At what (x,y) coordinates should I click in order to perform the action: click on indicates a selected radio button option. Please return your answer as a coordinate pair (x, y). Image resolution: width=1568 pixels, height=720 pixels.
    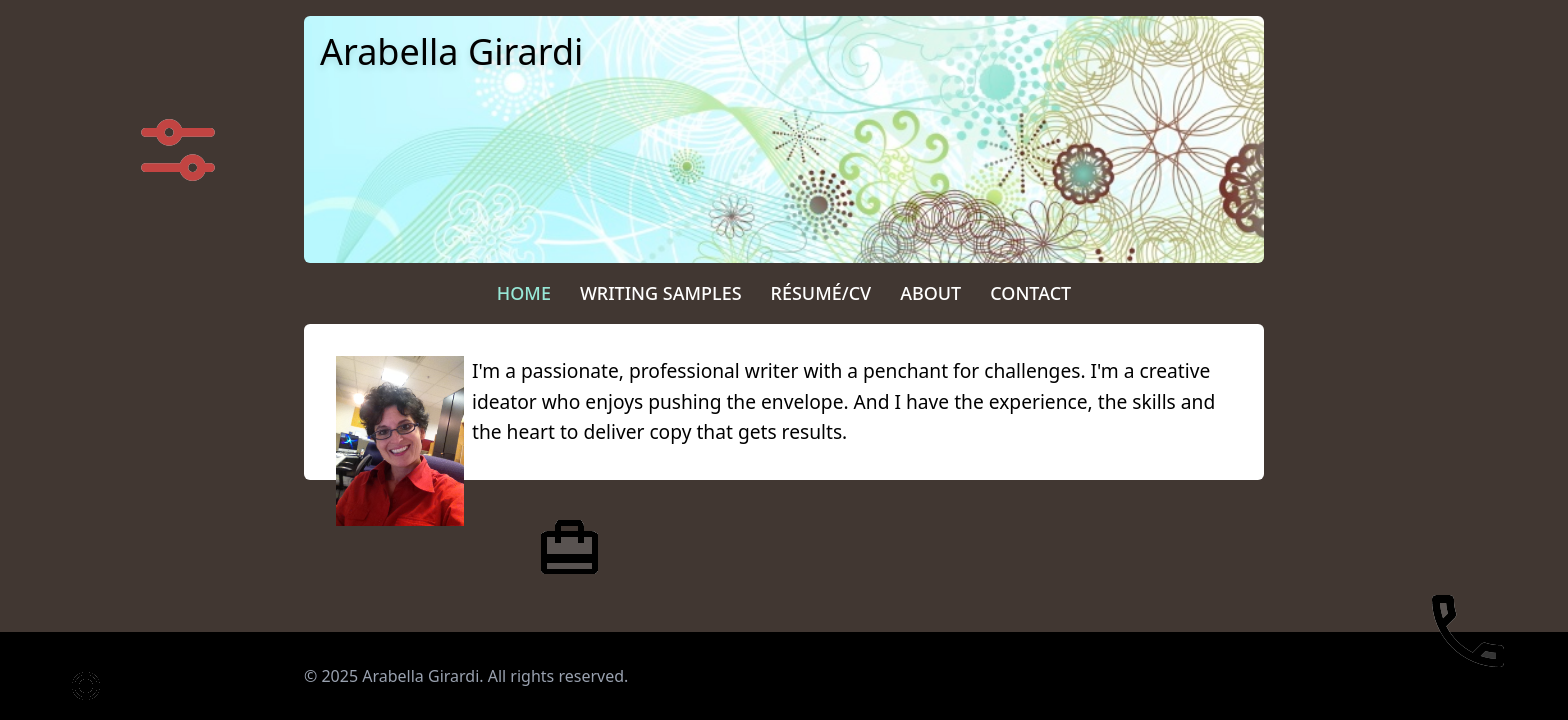
    Looking at the image, I should click on (86, 686).